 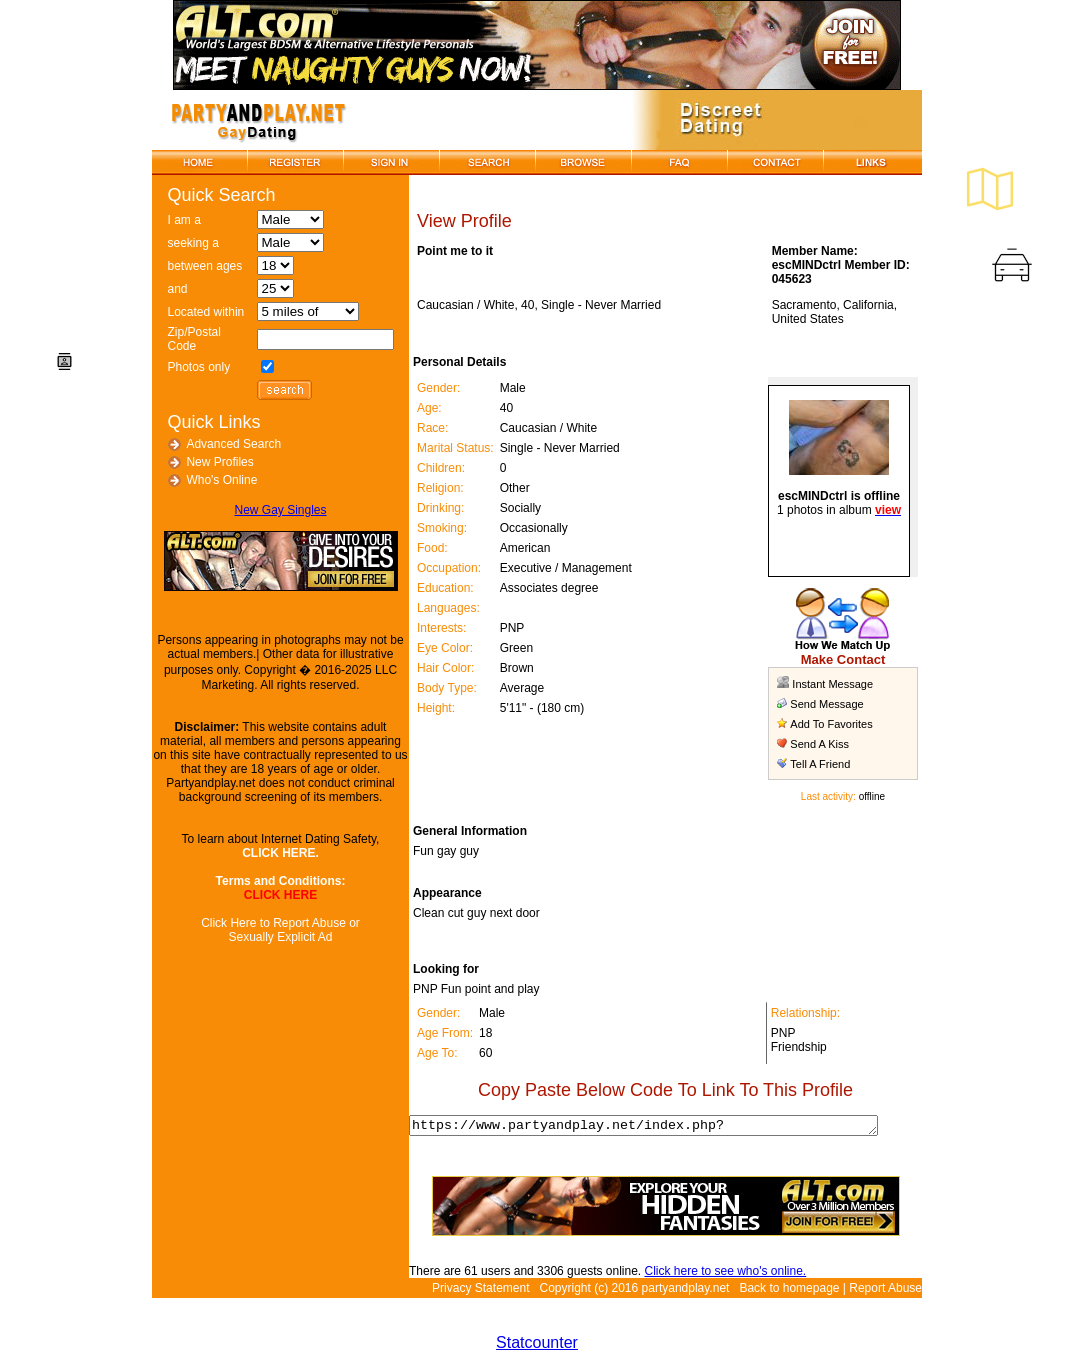 I want to click on contact or request emergency services, so click(x=1012, y=267).